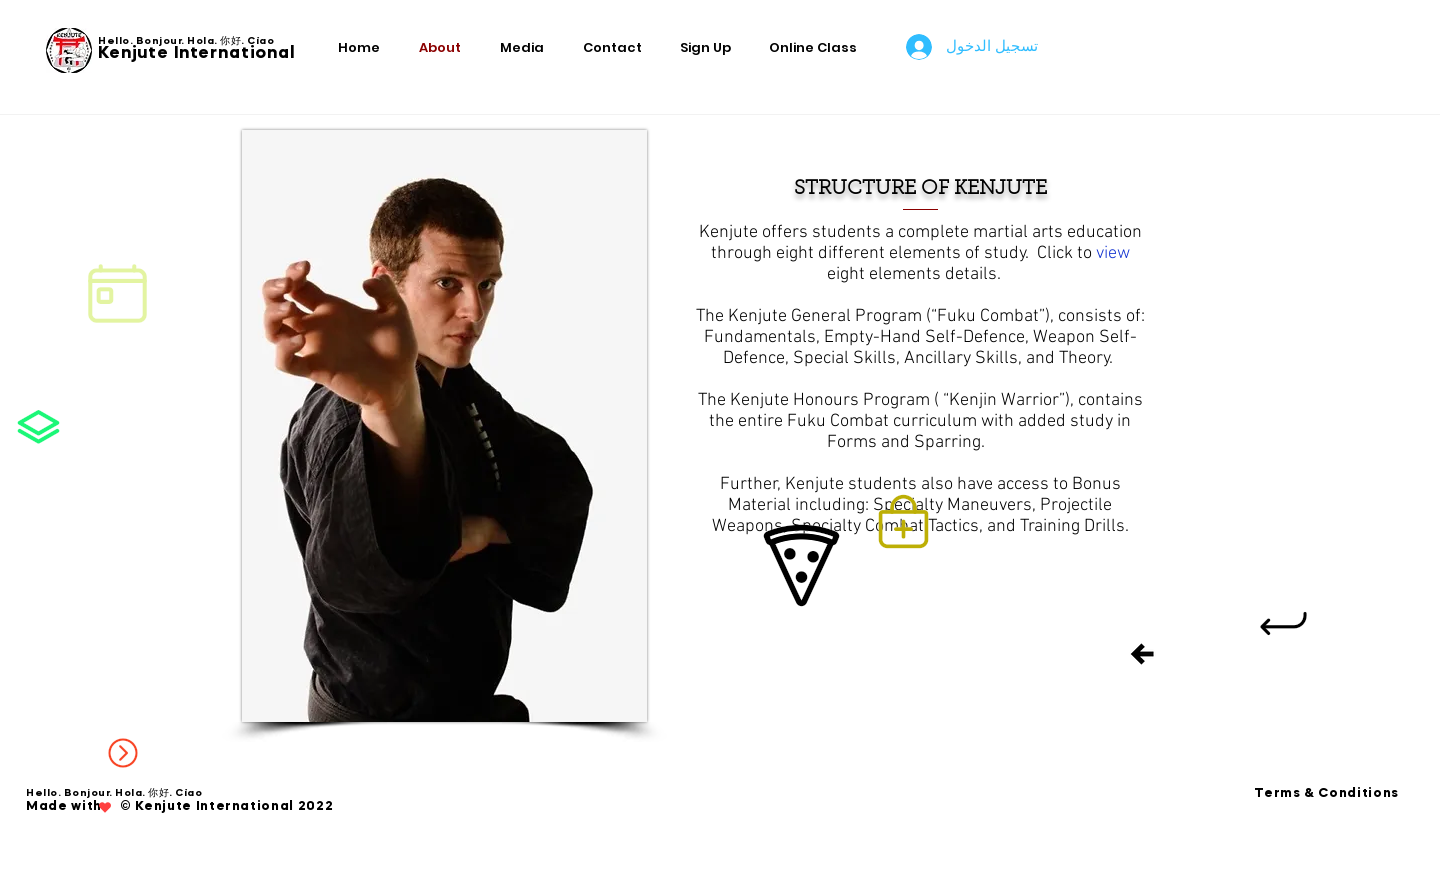 This screenshot has width=1440, height=869. I want to click on go back to previous screen or step, so click(1283, 623).